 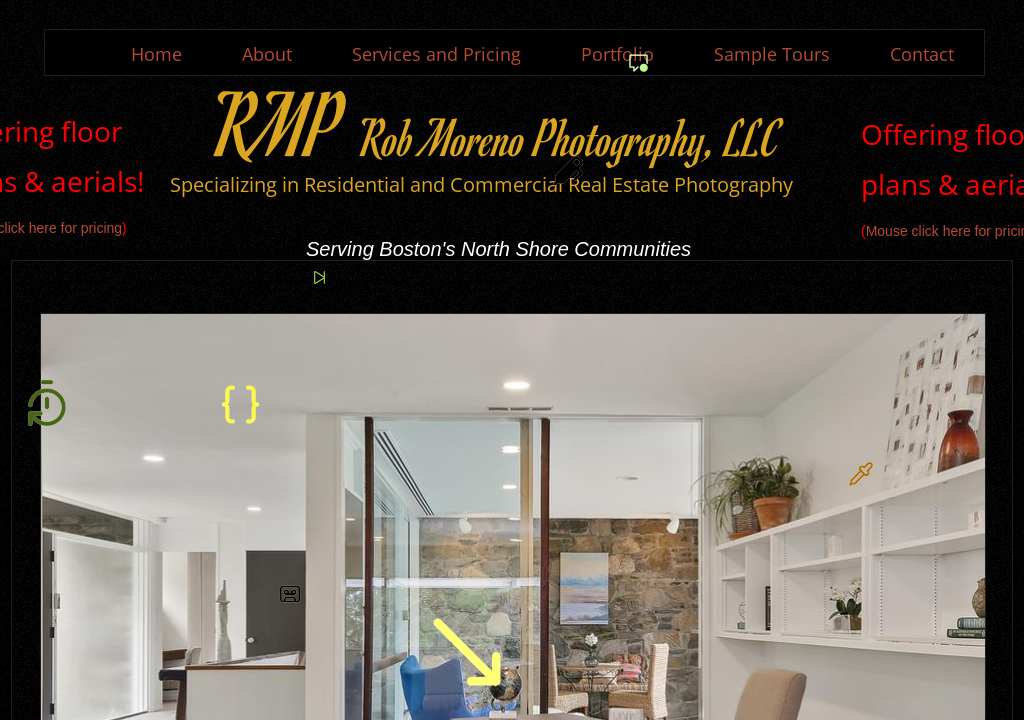 I want to click on view or edit JSON data, so click(x=240, y=404).